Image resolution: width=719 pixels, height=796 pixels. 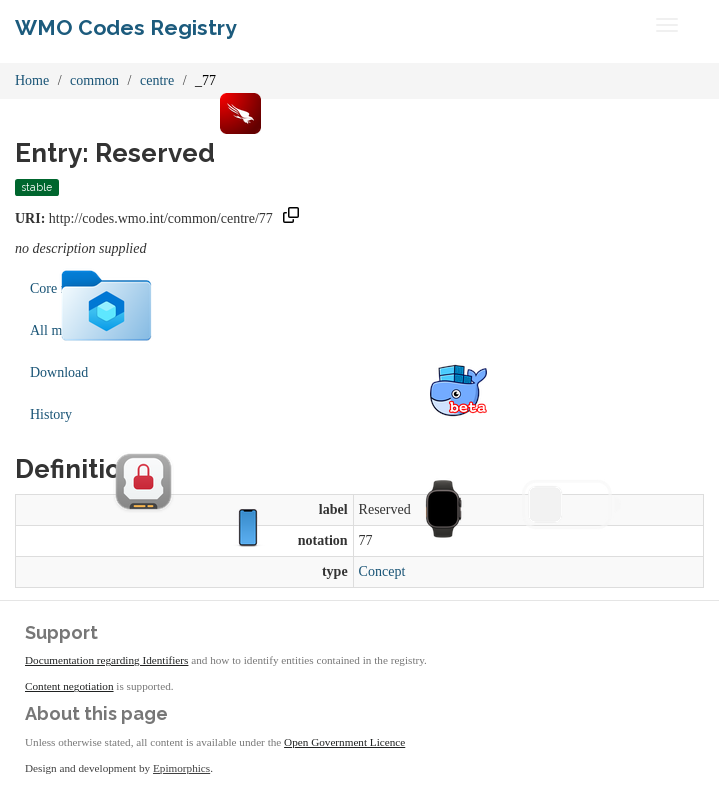 I want to click on apple watch device icon, so click(x=443, y=509).